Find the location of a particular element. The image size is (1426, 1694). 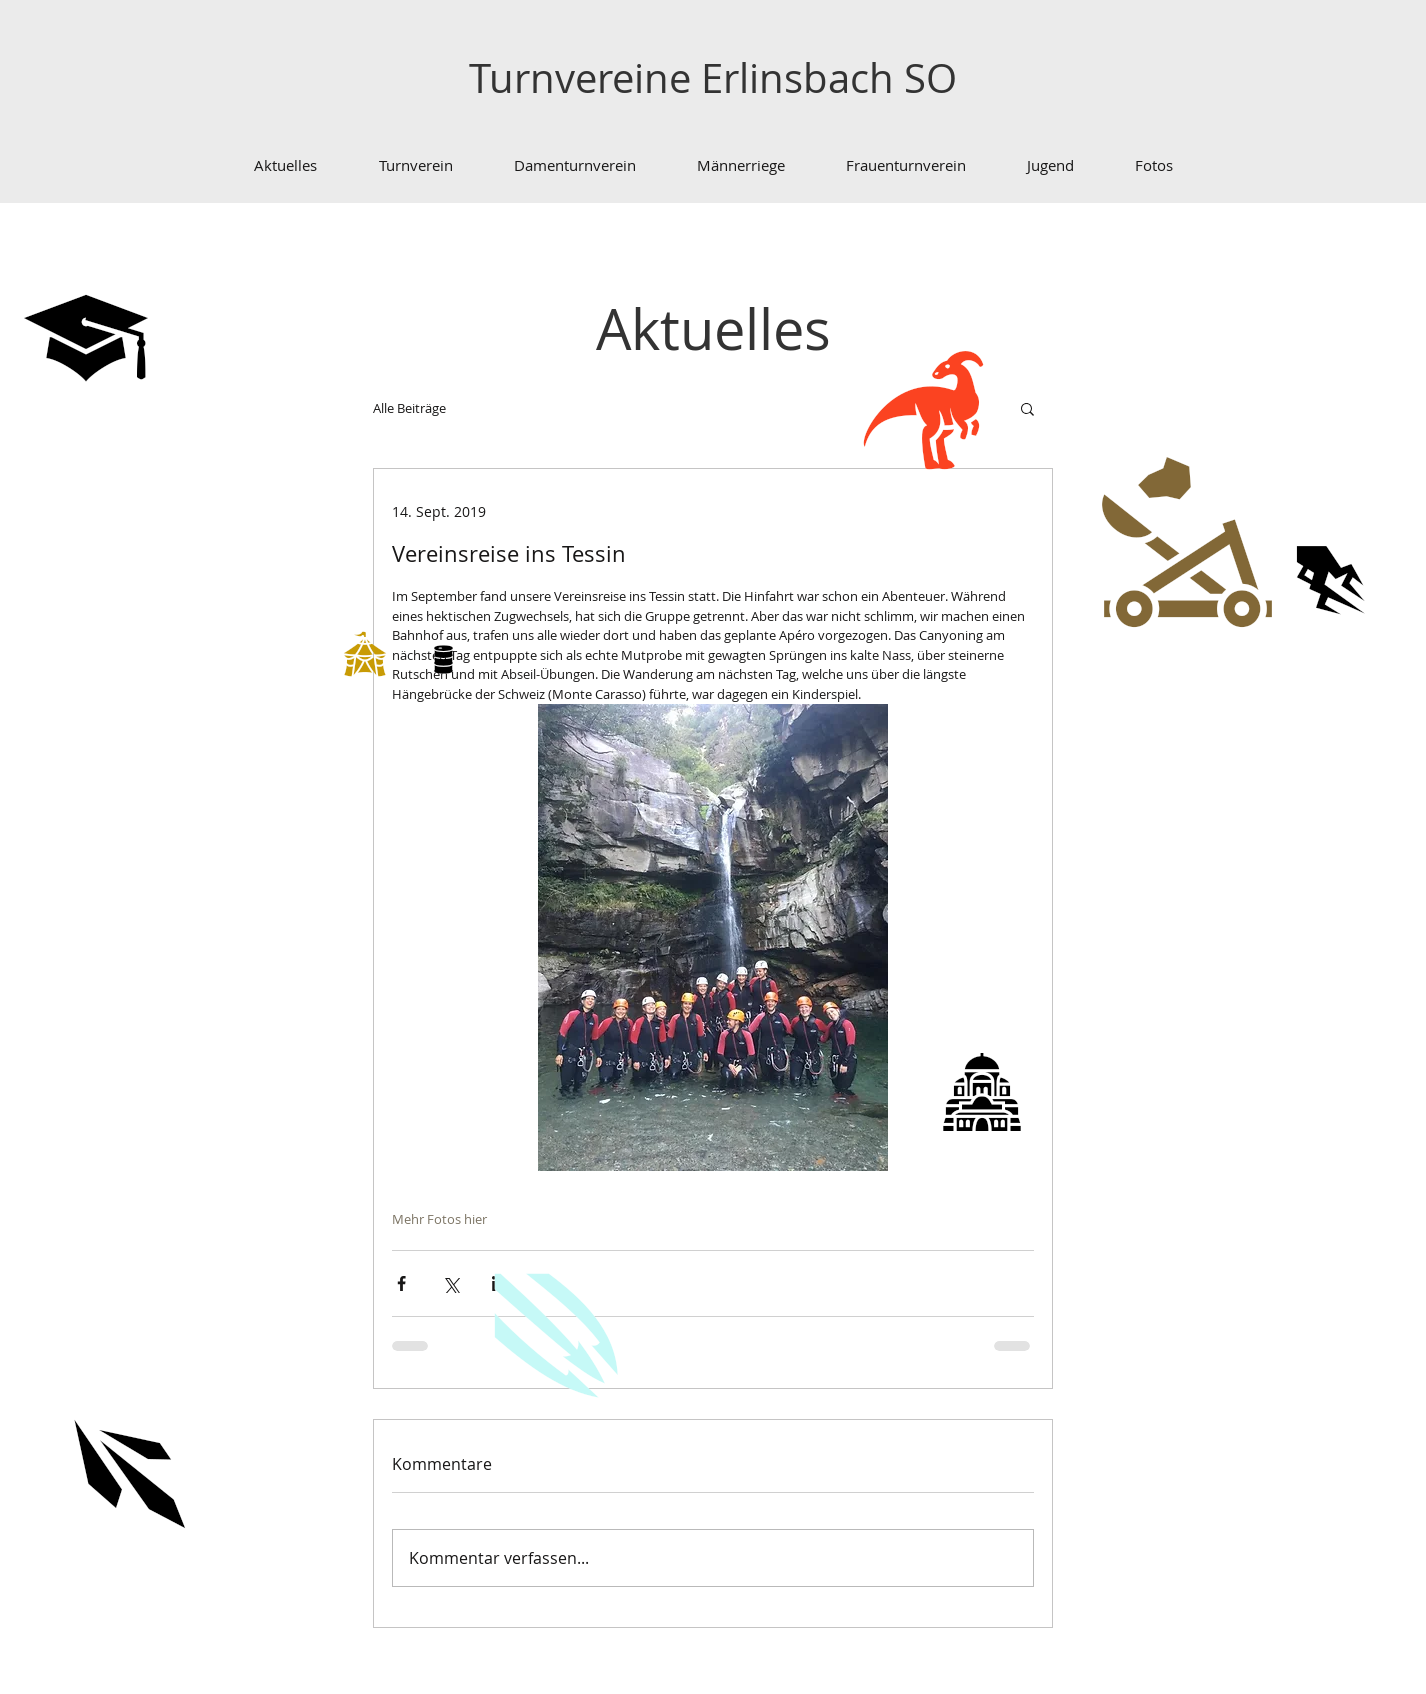

view historical or religious landmarks is located at coordinates (982, 1092).